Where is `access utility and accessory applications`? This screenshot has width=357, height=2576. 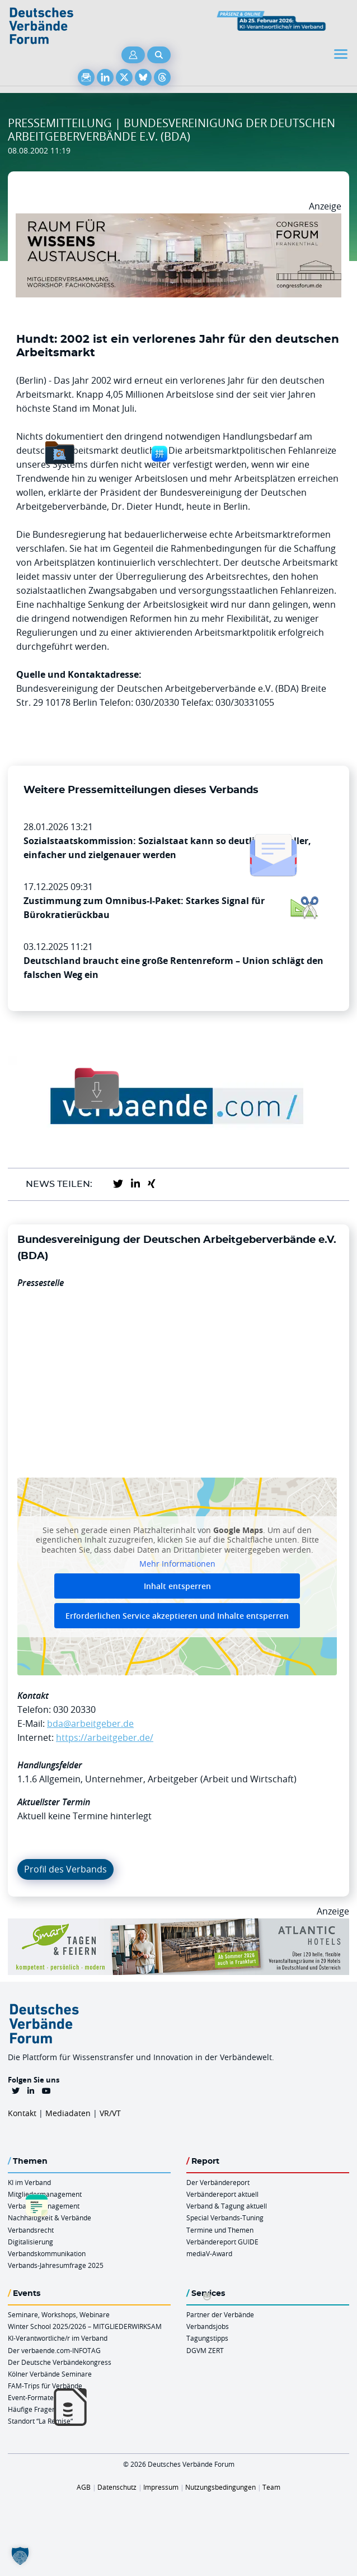 access utility and accessory applications is located at coordinates (303, 905).